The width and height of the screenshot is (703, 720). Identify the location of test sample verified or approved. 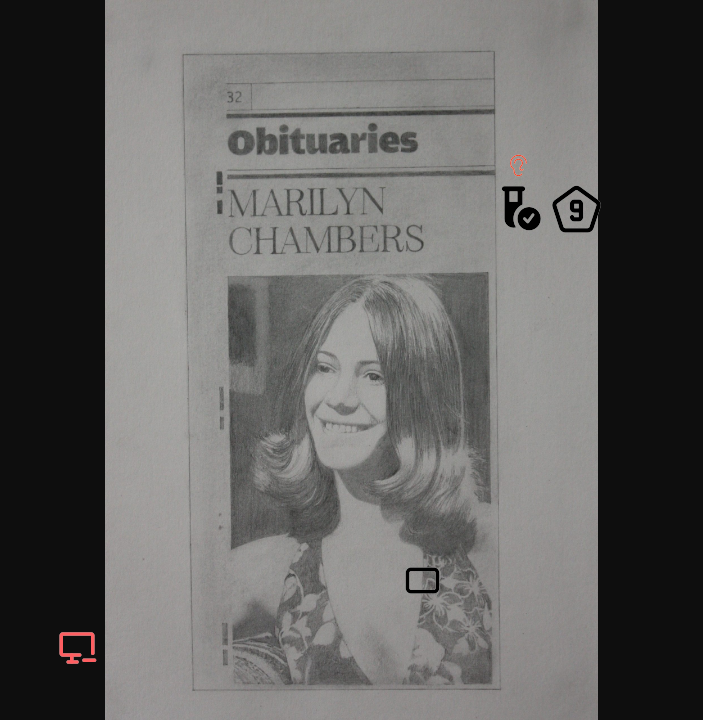
(520, 207).